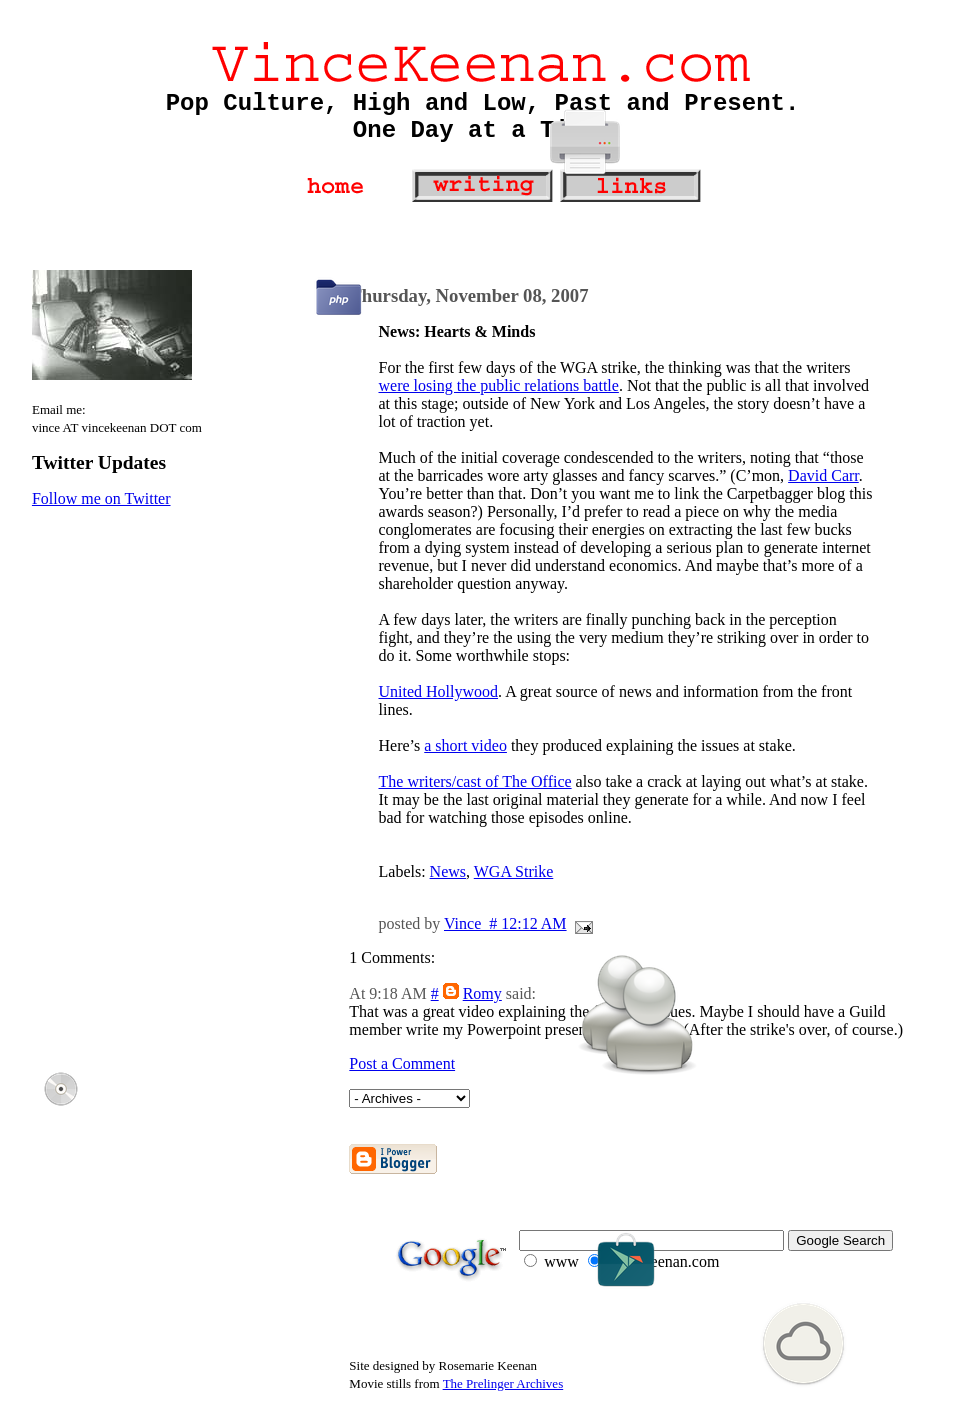 The width and height of the screenshot is (965, 1424). Describe the element at coordinates (338, 298) in the screenshot. I see `open folder containing php files` at that location.